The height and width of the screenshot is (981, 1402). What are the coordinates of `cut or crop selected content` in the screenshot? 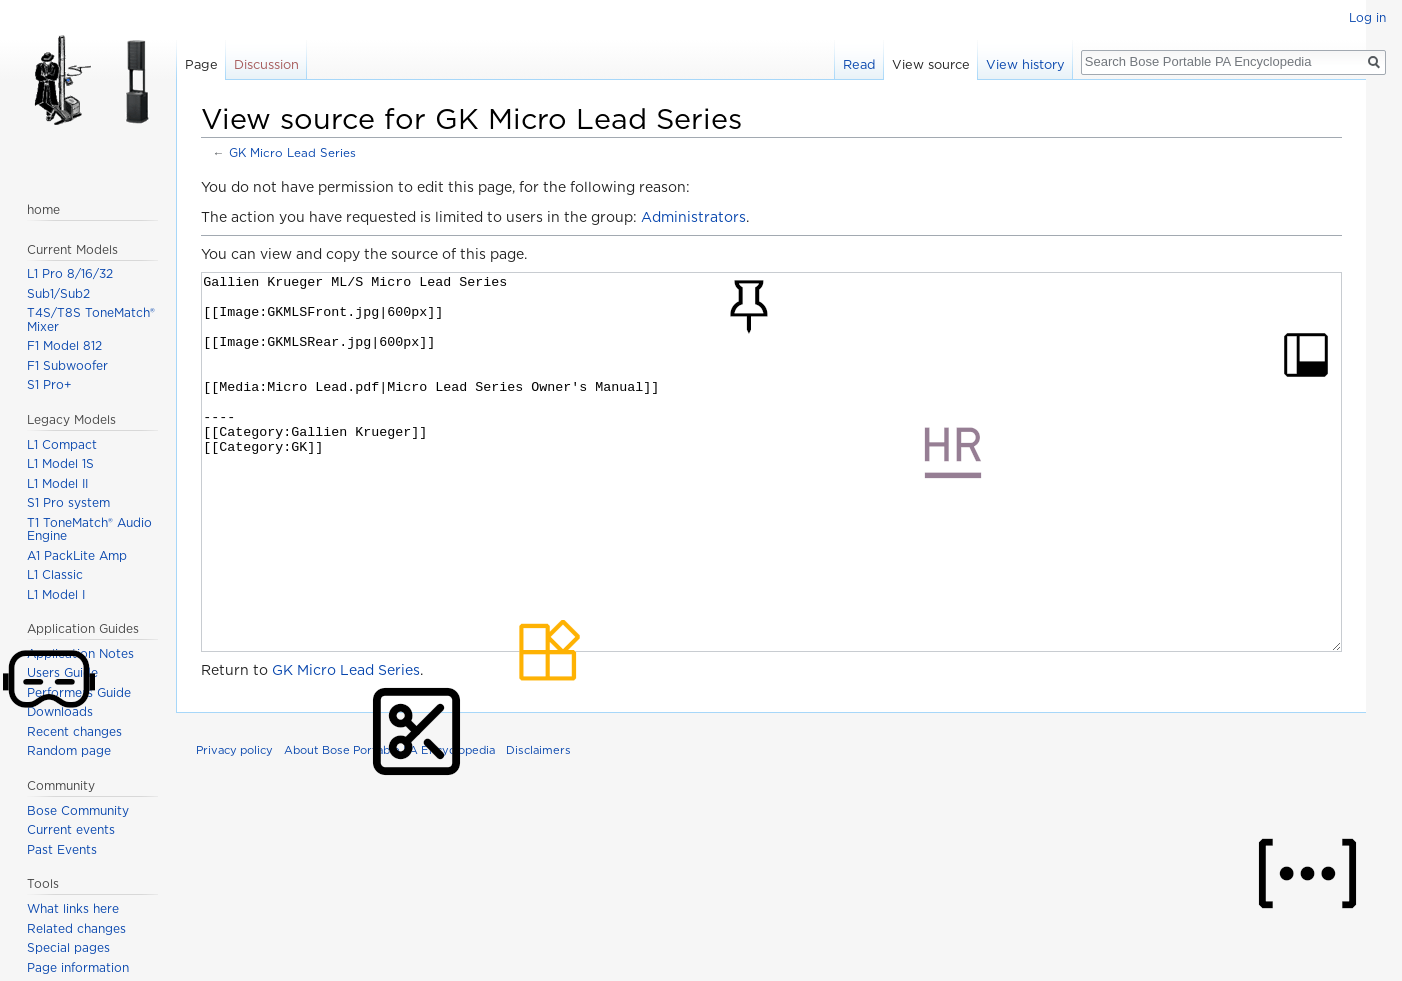 It's located at (416, 731).